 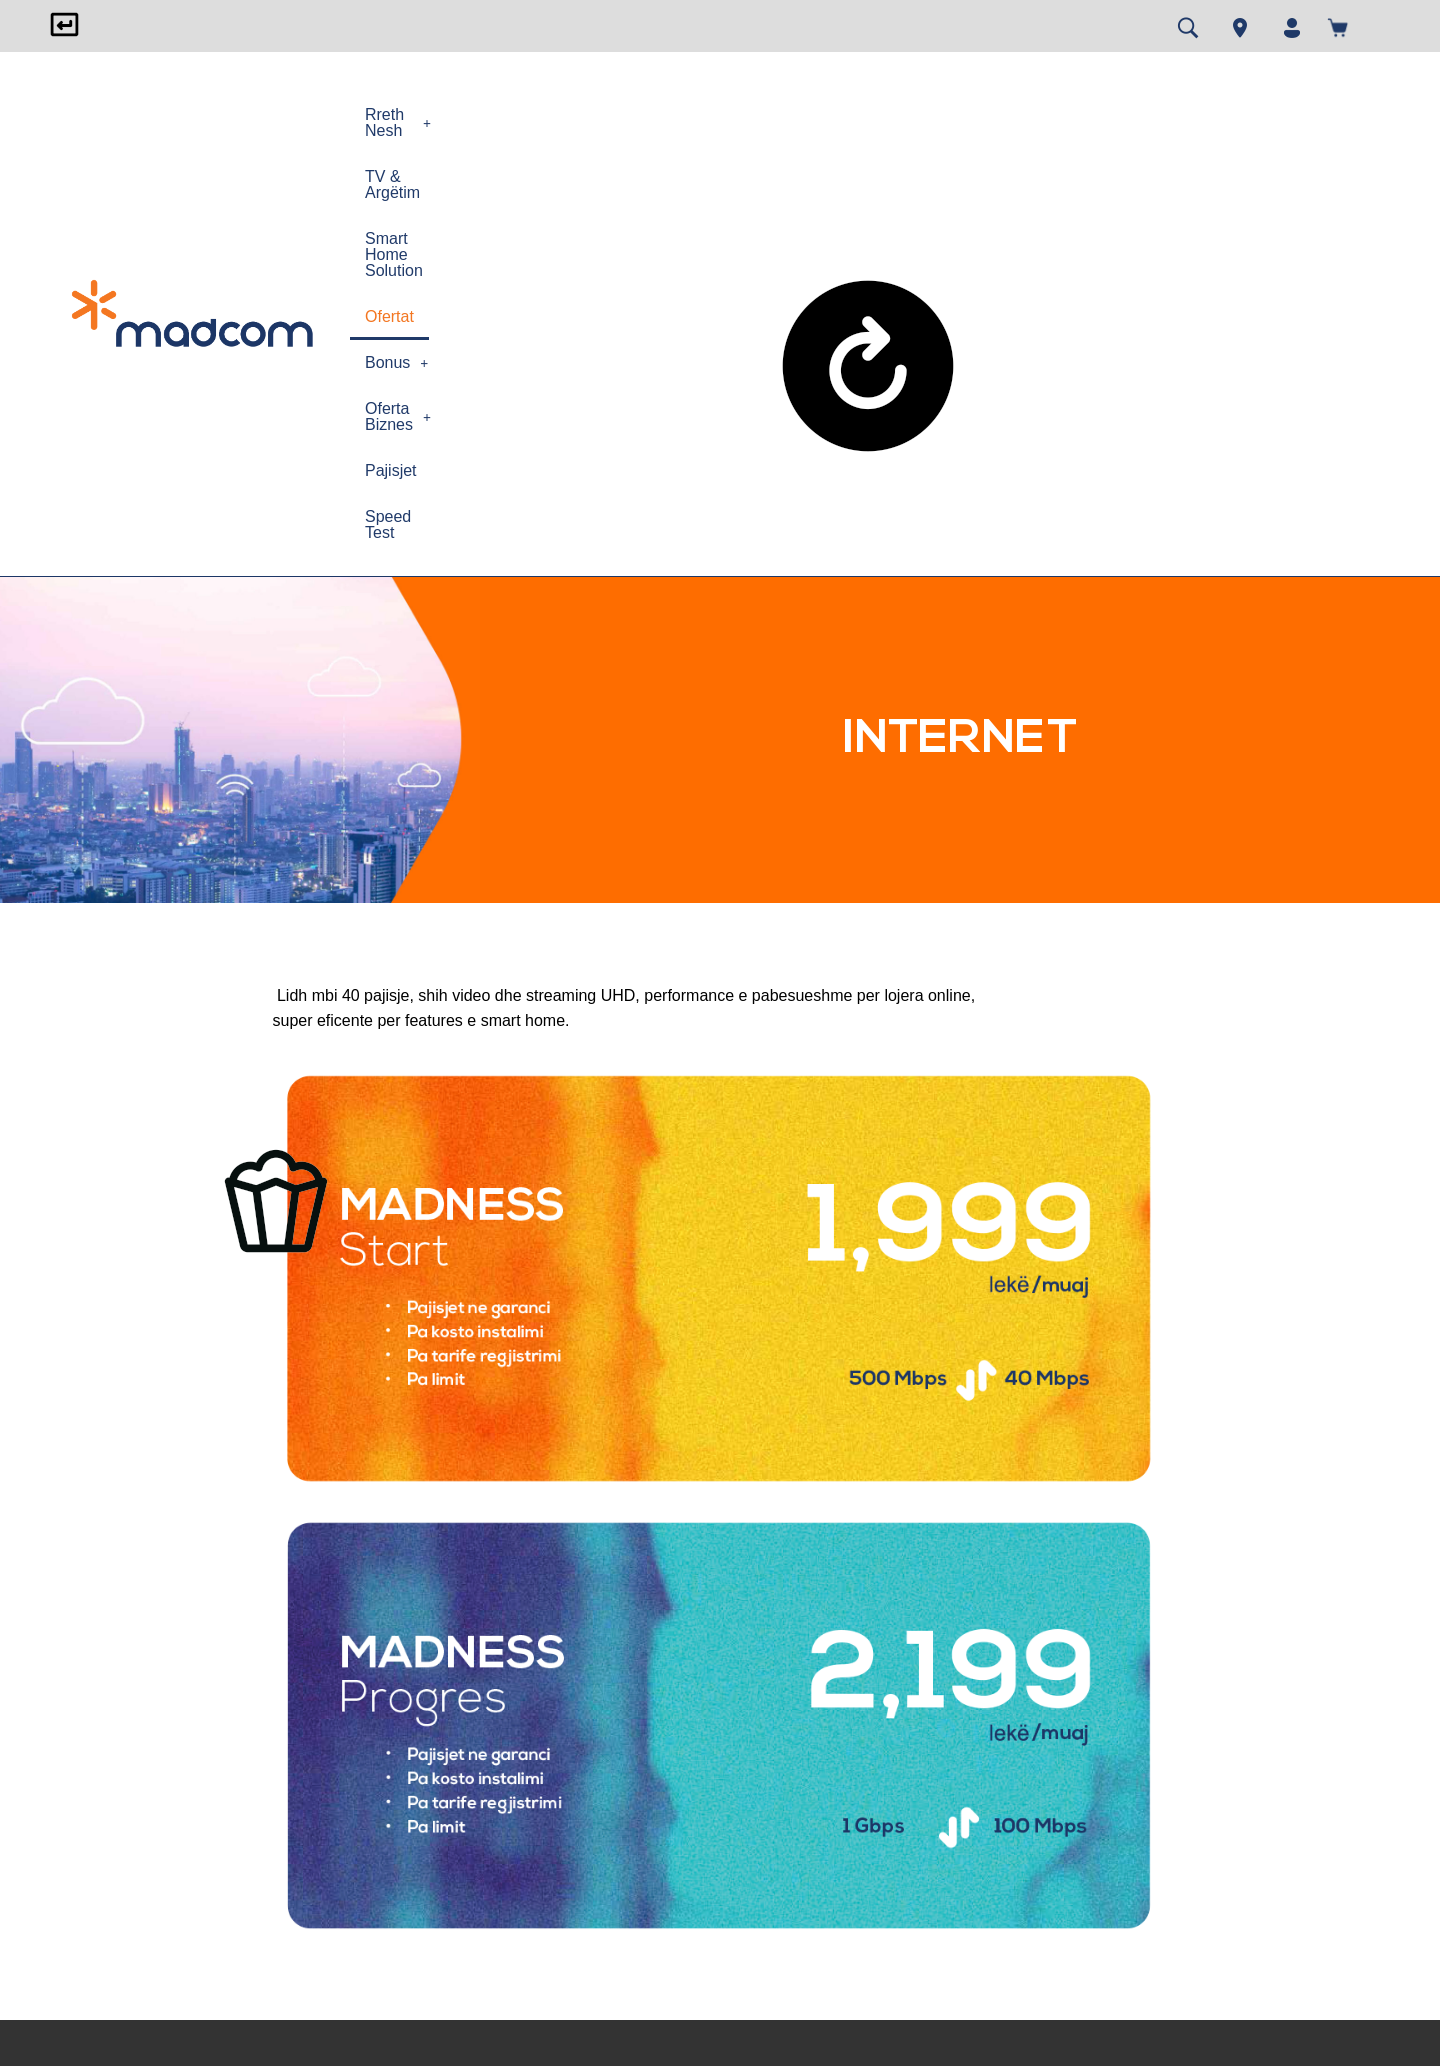 What do you see at coordinates (868, 366) in the screenshot?
I see `refresh or reload content` at bounding box center [868, 366].